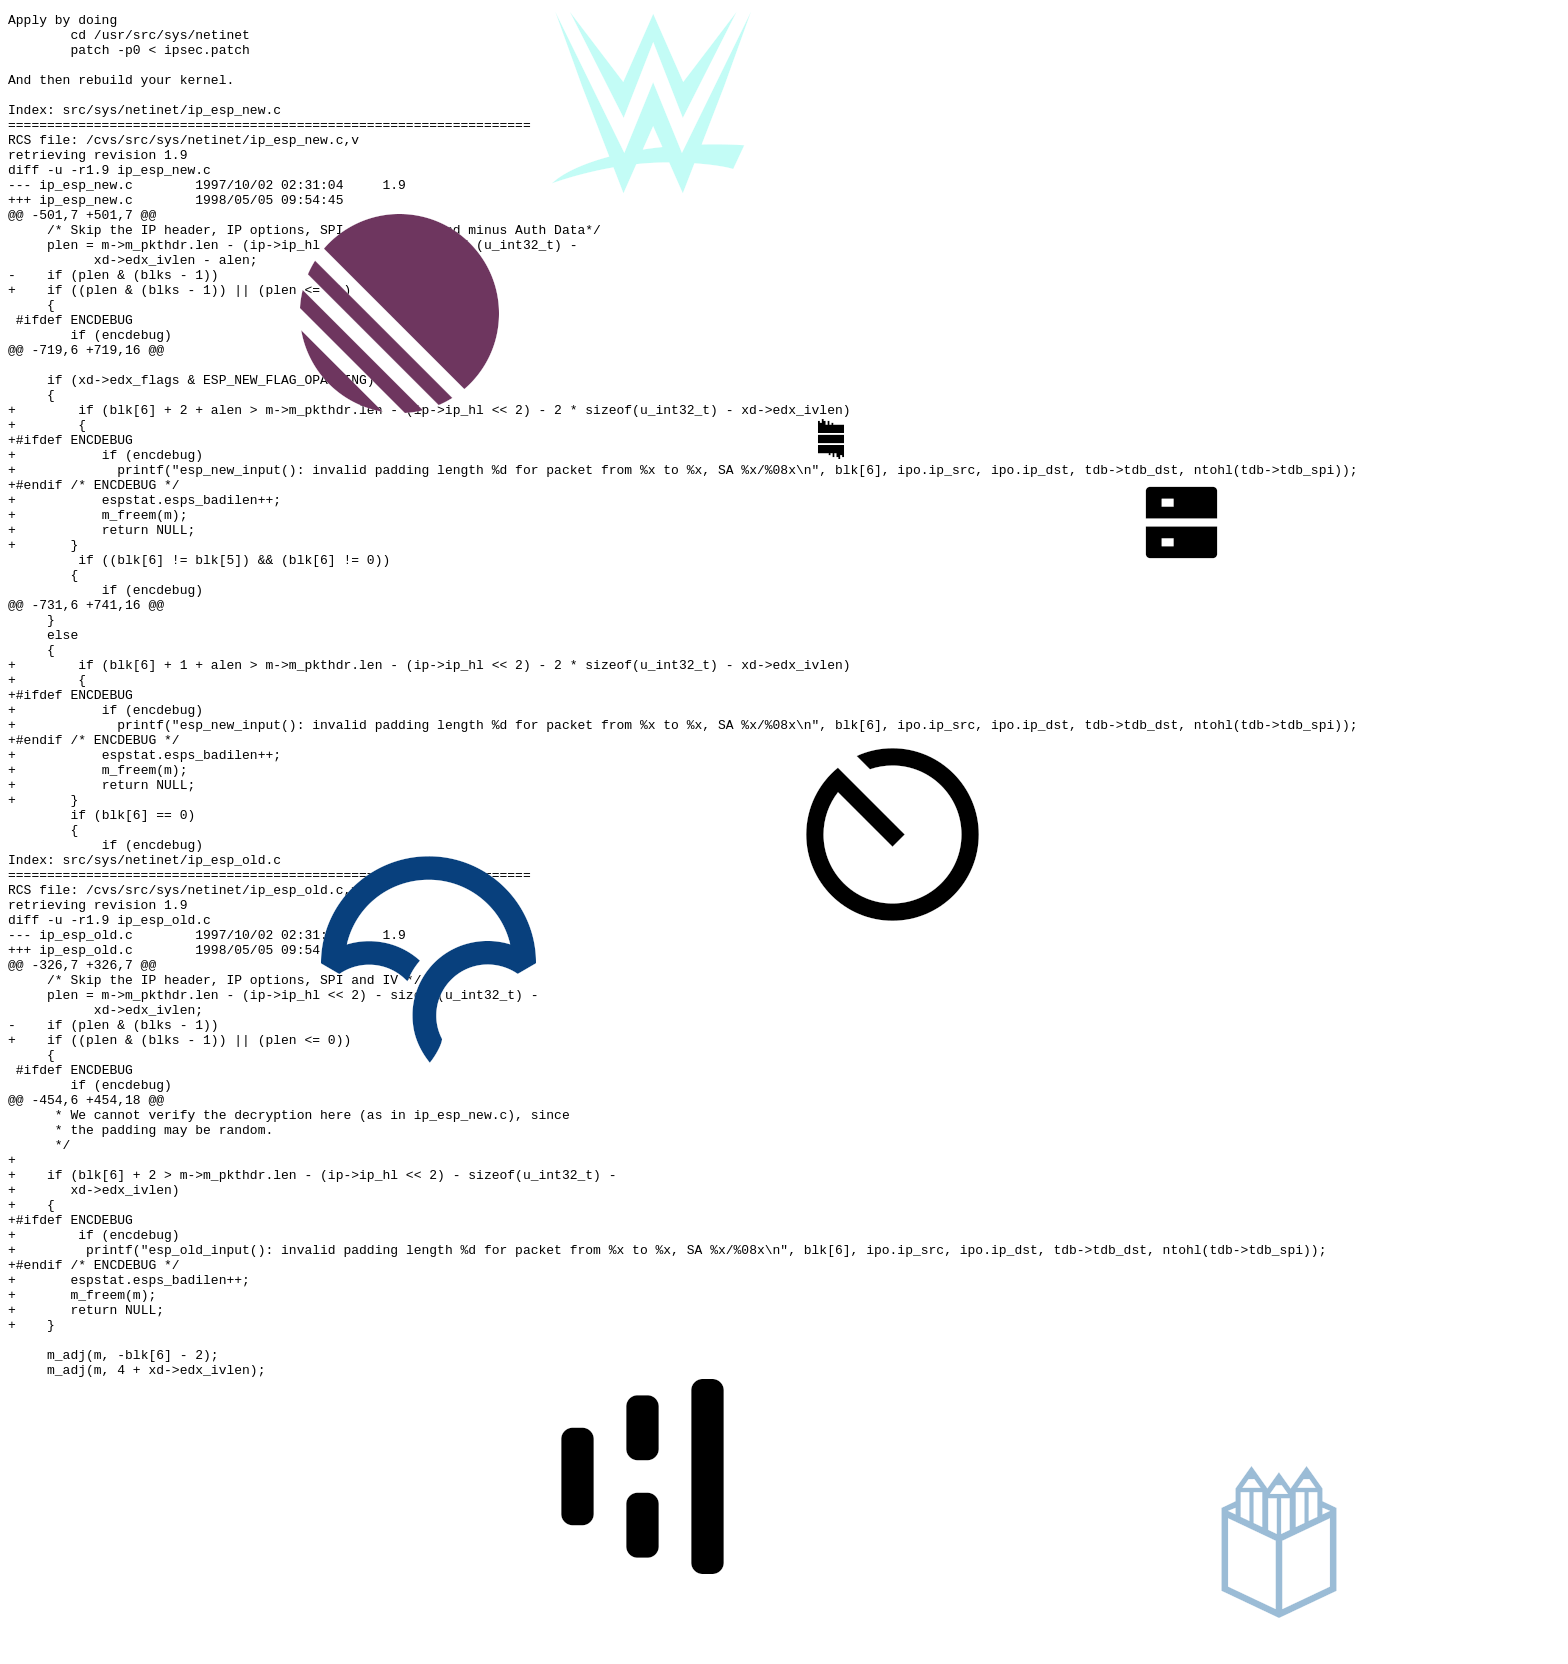  What do you see at coordinates (651, 102) in the screenshot?
I see `WWE official logo` at bounding box center [651, 102].